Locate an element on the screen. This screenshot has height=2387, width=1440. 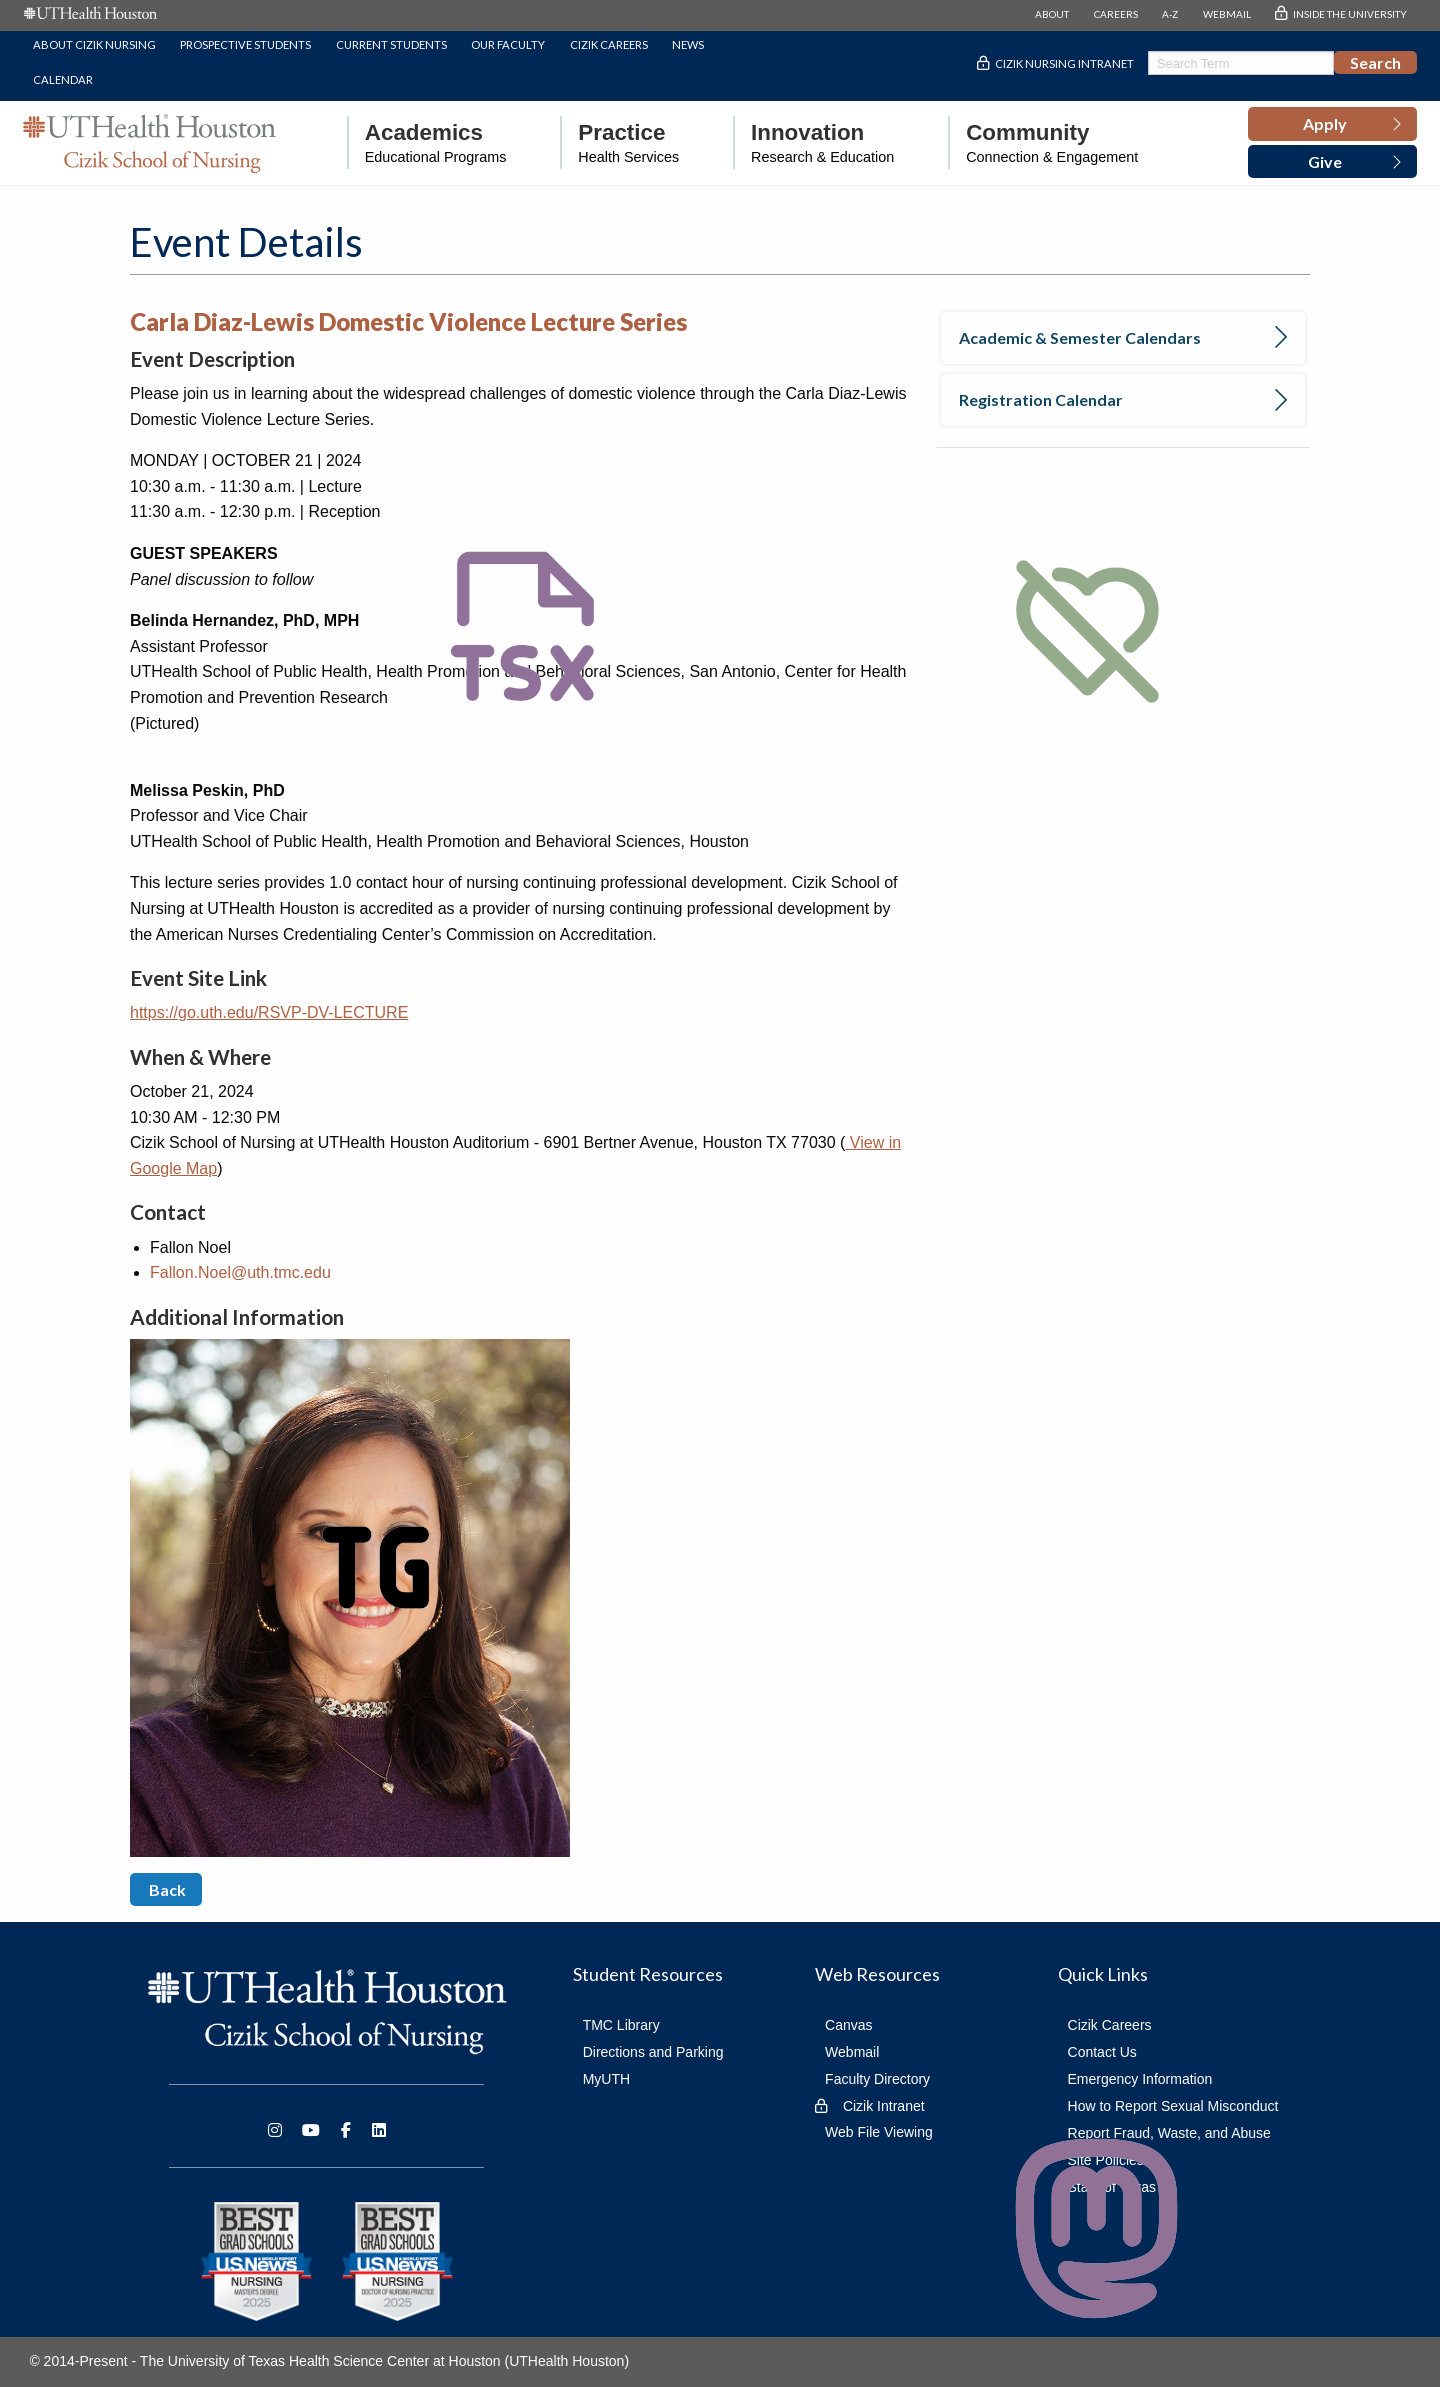
open a TypeScript JSX file is located at coordinates (525, 632).